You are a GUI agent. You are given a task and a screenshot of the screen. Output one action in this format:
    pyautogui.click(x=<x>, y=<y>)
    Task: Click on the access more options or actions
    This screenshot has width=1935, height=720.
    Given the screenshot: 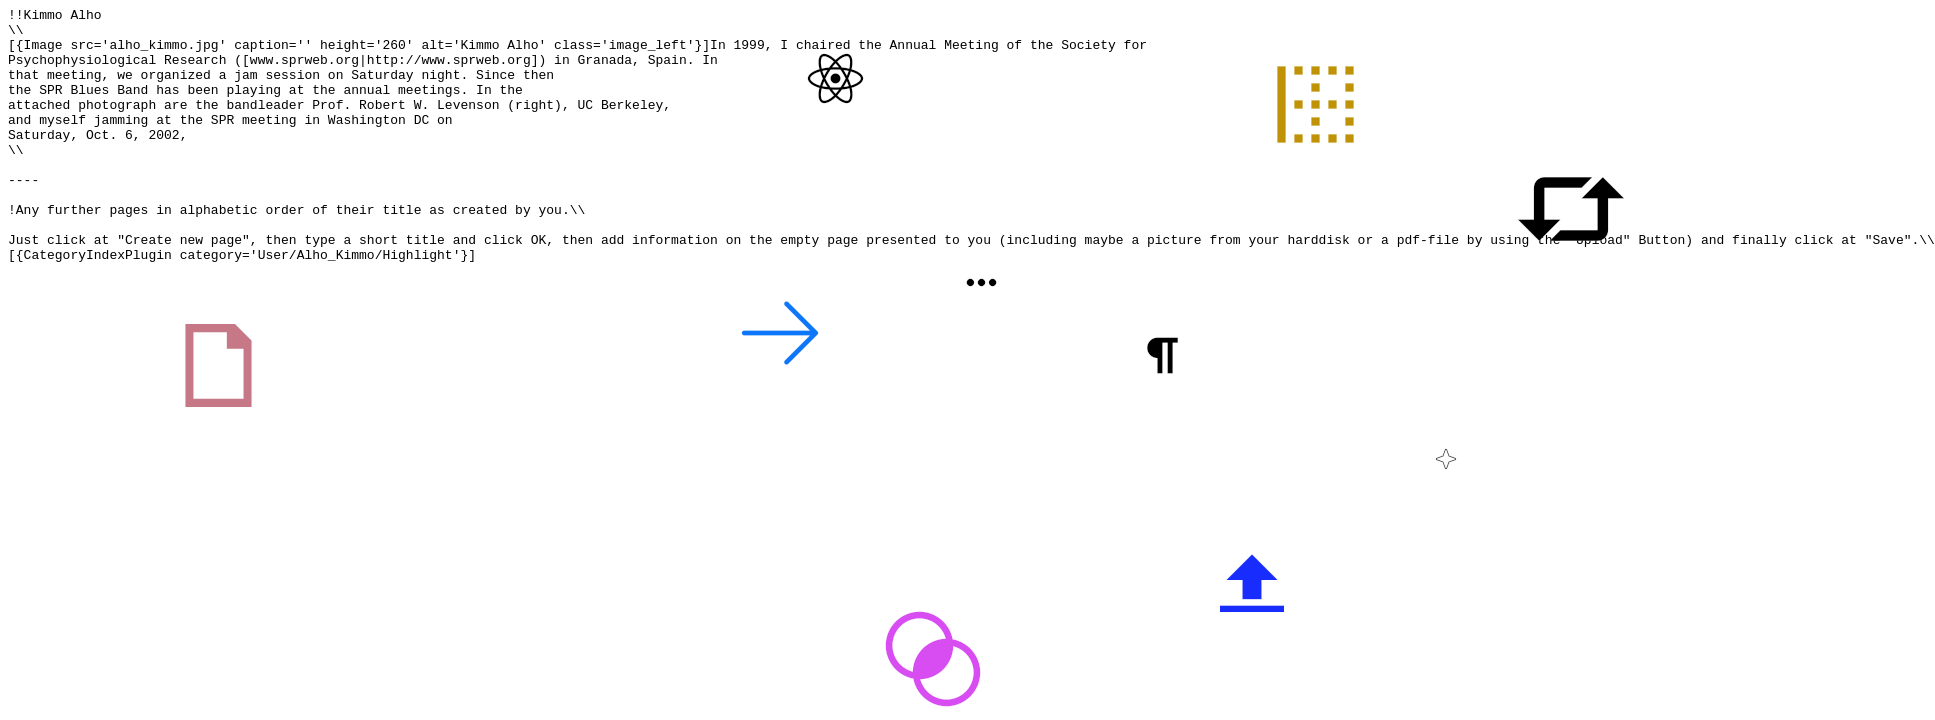 What is the action you would take?
    pyautogui.click(x=981, y=282)
    